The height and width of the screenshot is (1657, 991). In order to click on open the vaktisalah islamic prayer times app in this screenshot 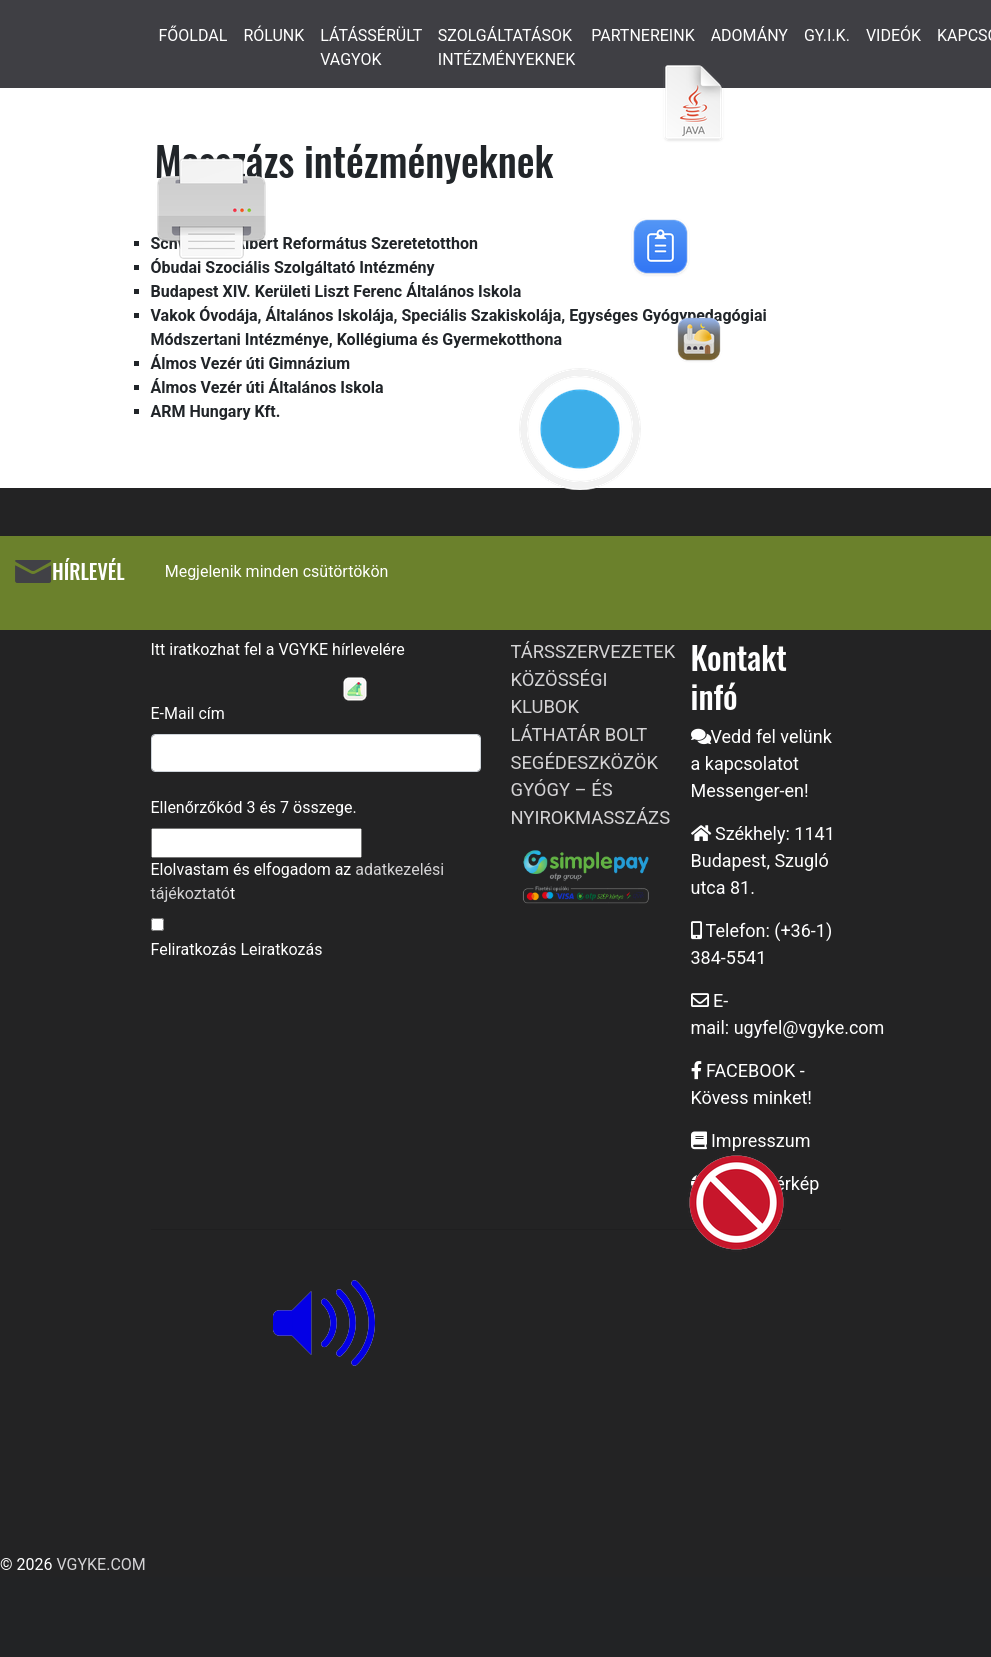, I will do `click(699, 339)`.